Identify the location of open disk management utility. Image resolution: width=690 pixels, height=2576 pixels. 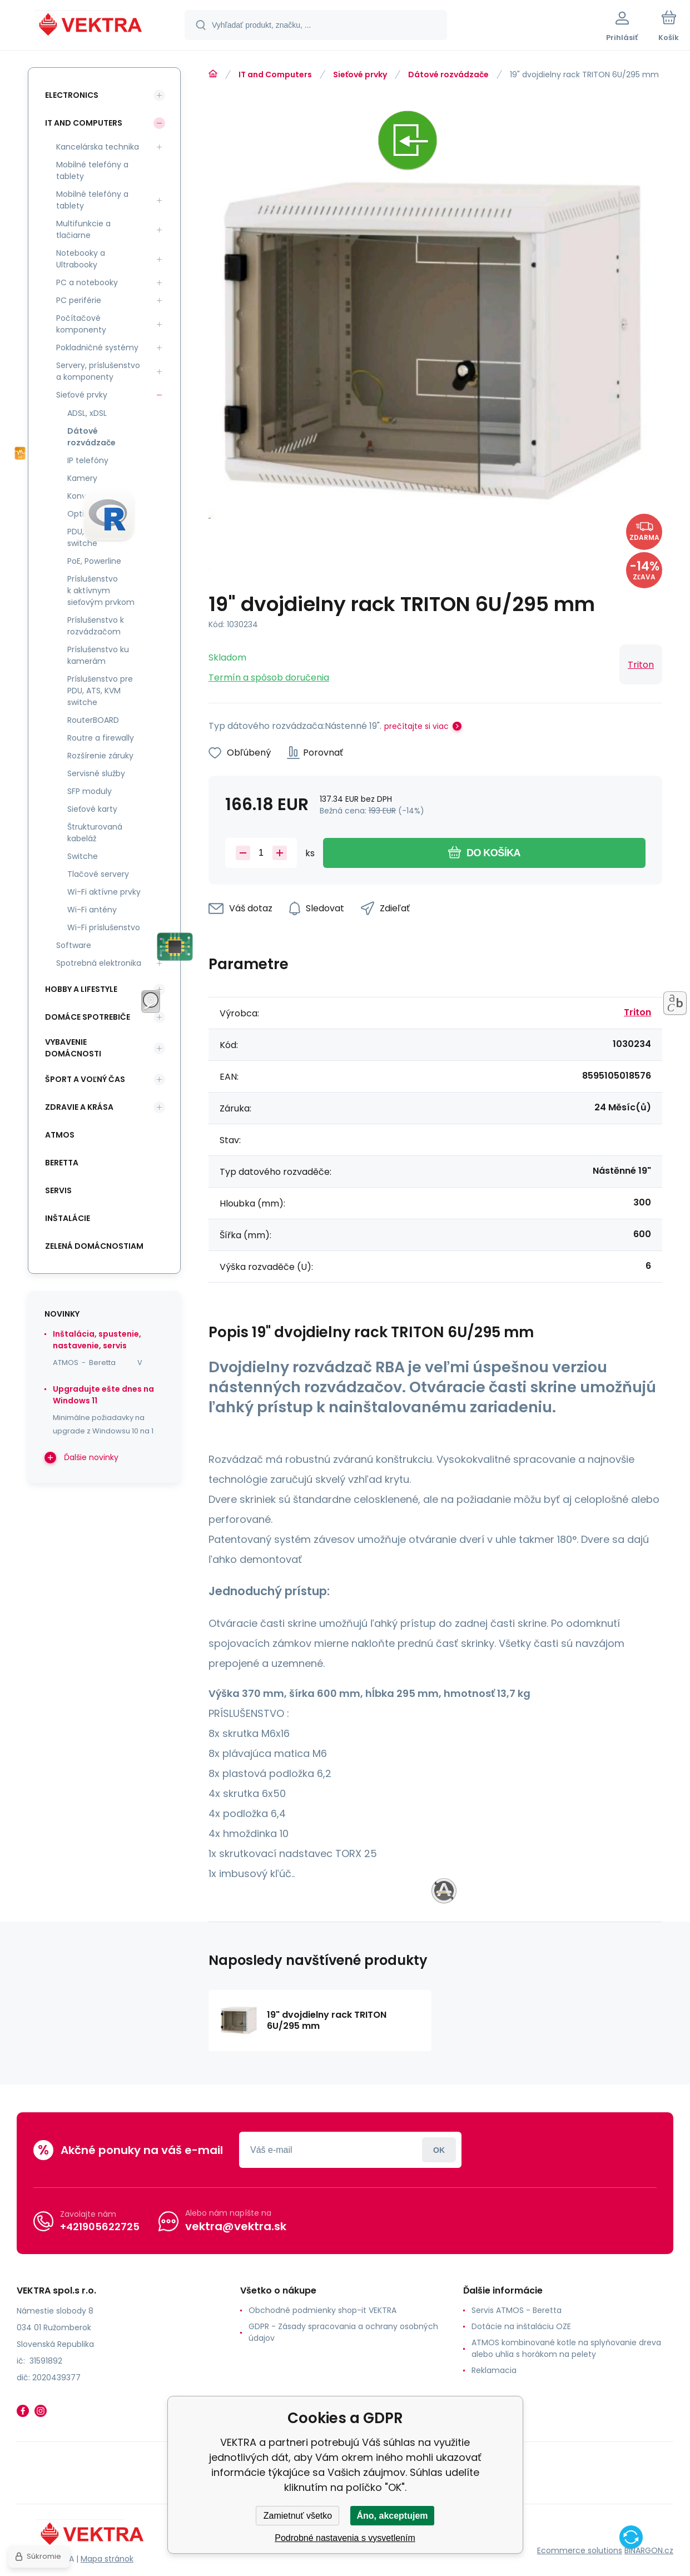
(151, 1001).